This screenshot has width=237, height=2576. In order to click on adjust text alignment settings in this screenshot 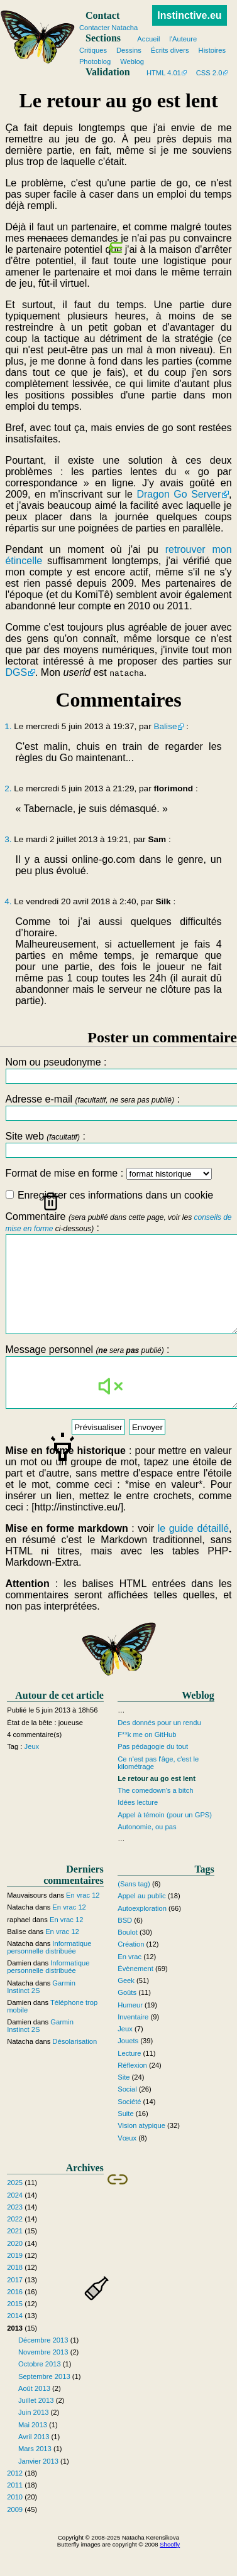, I will do `click(115, 247)`.